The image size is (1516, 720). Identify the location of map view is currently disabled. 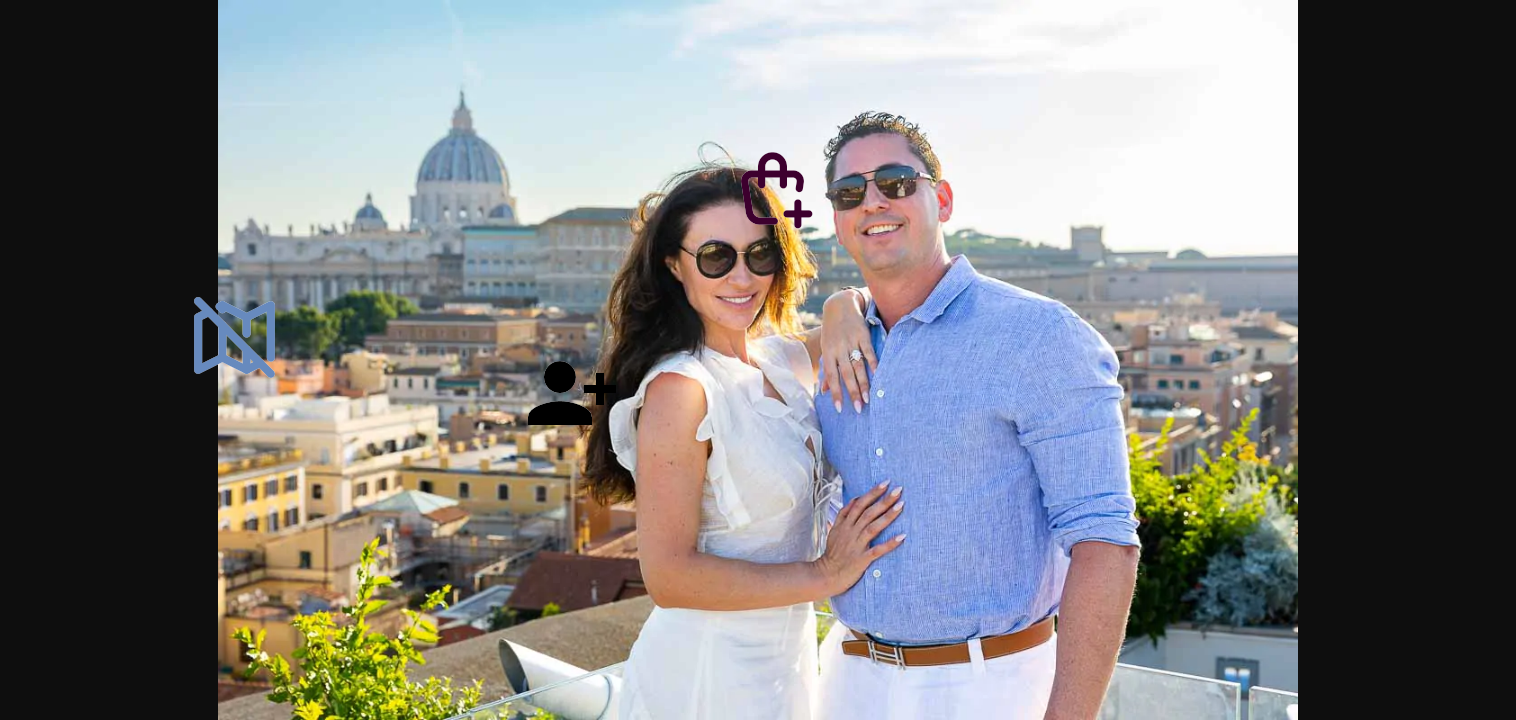
(234, 337).